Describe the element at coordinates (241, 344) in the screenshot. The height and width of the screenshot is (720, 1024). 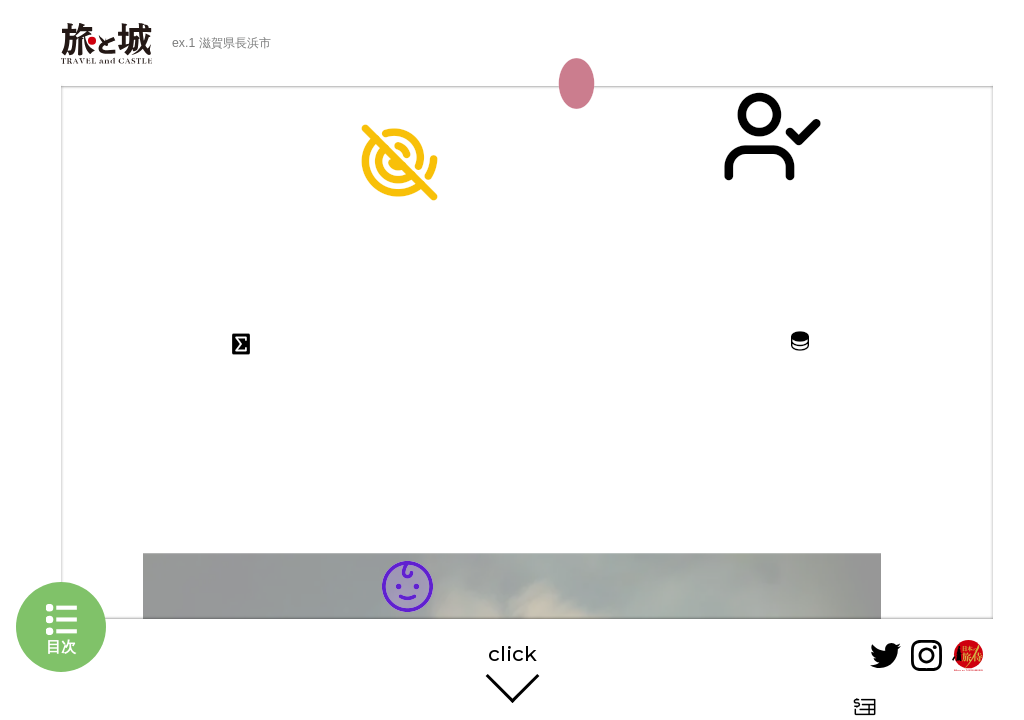
I see `calculate sum or total` at that location.